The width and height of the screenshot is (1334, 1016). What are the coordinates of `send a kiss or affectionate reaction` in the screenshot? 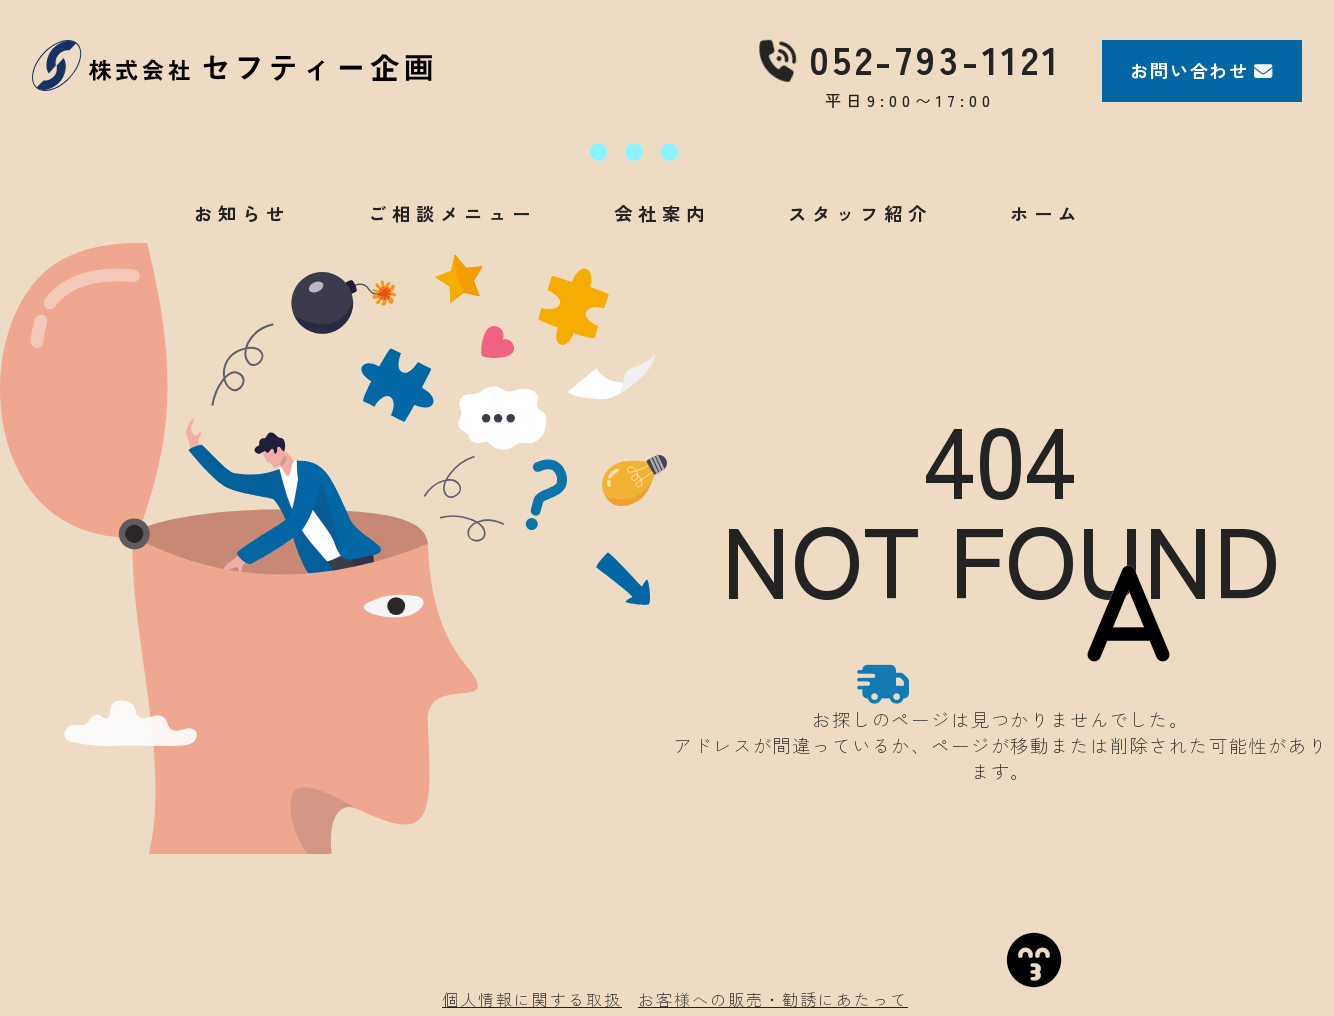 It's located at (1034, 960).